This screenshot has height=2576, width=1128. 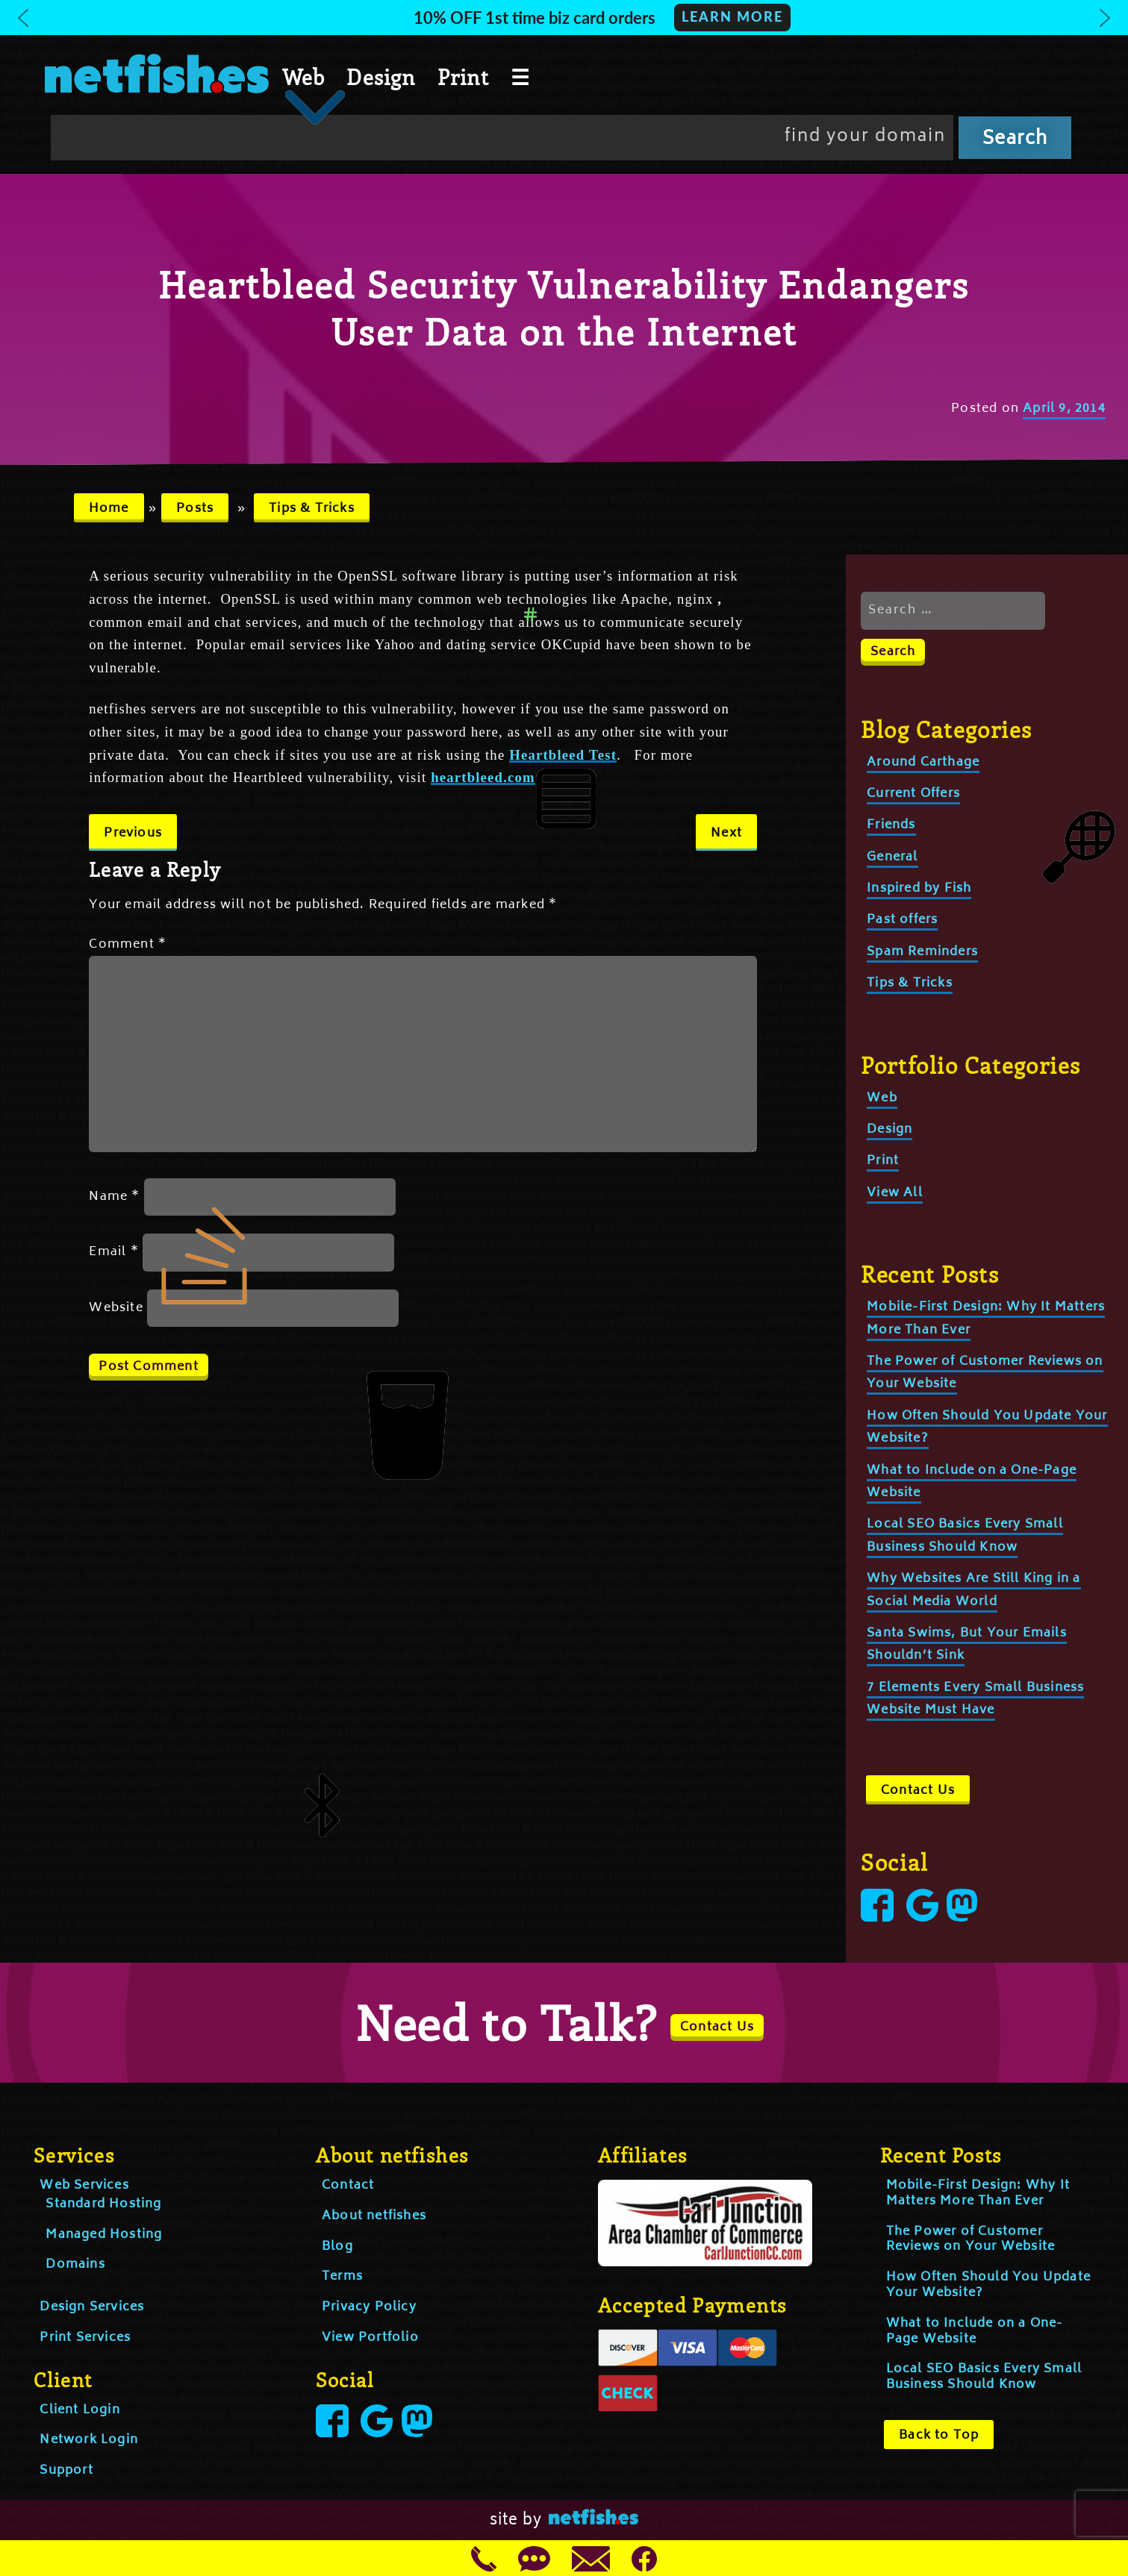 What do you see at coordinates (204, 1257) in the screenshot?
I see `visit stack overflow for developer help` at bounding box center [204, 1257].